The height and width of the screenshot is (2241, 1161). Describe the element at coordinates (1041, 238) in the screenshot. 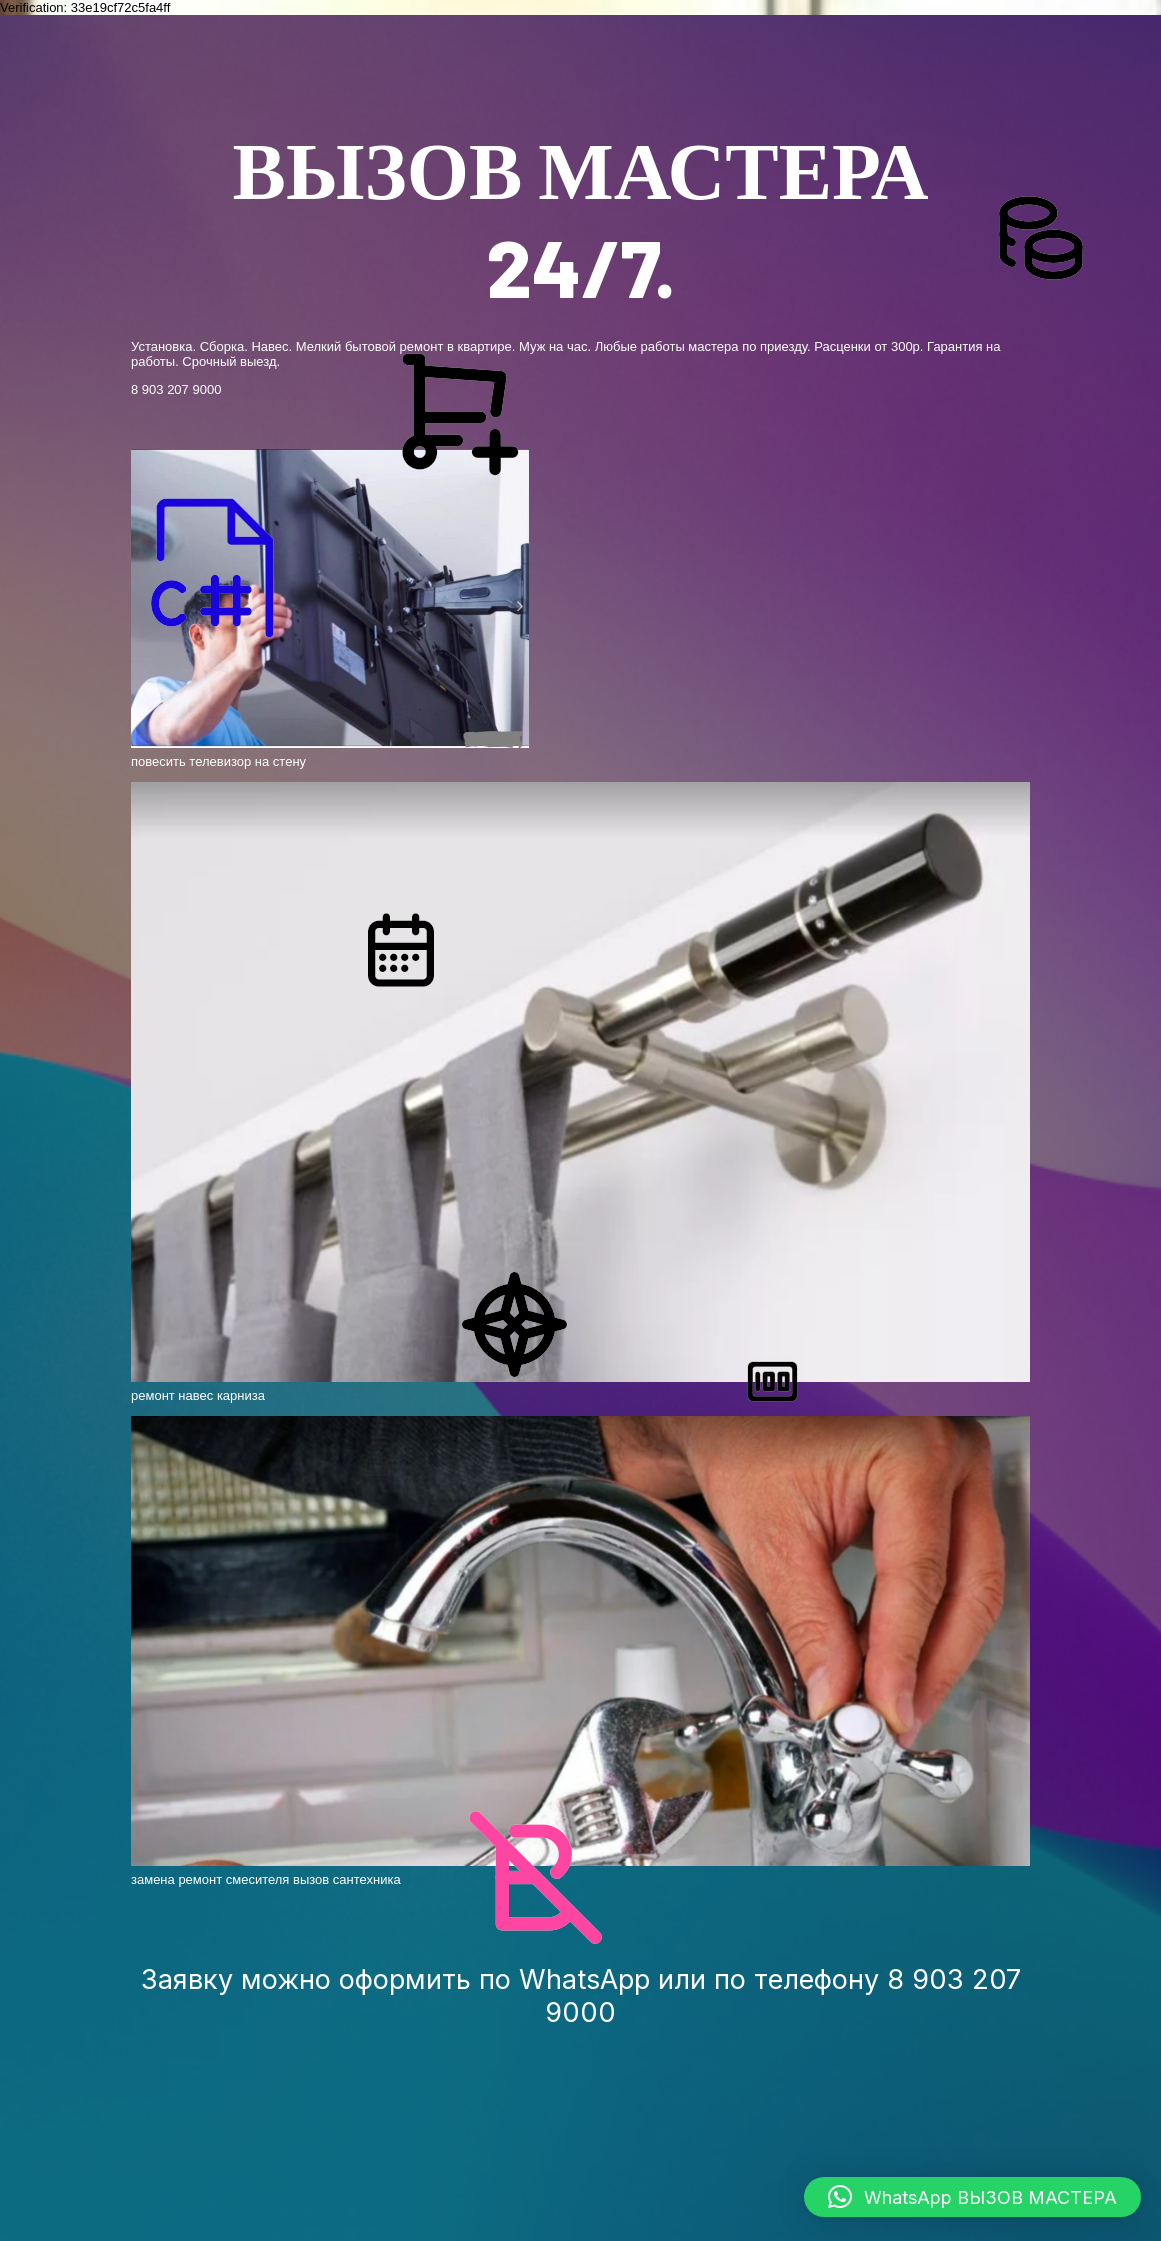

I see `view your coin balance or currency` at that location.